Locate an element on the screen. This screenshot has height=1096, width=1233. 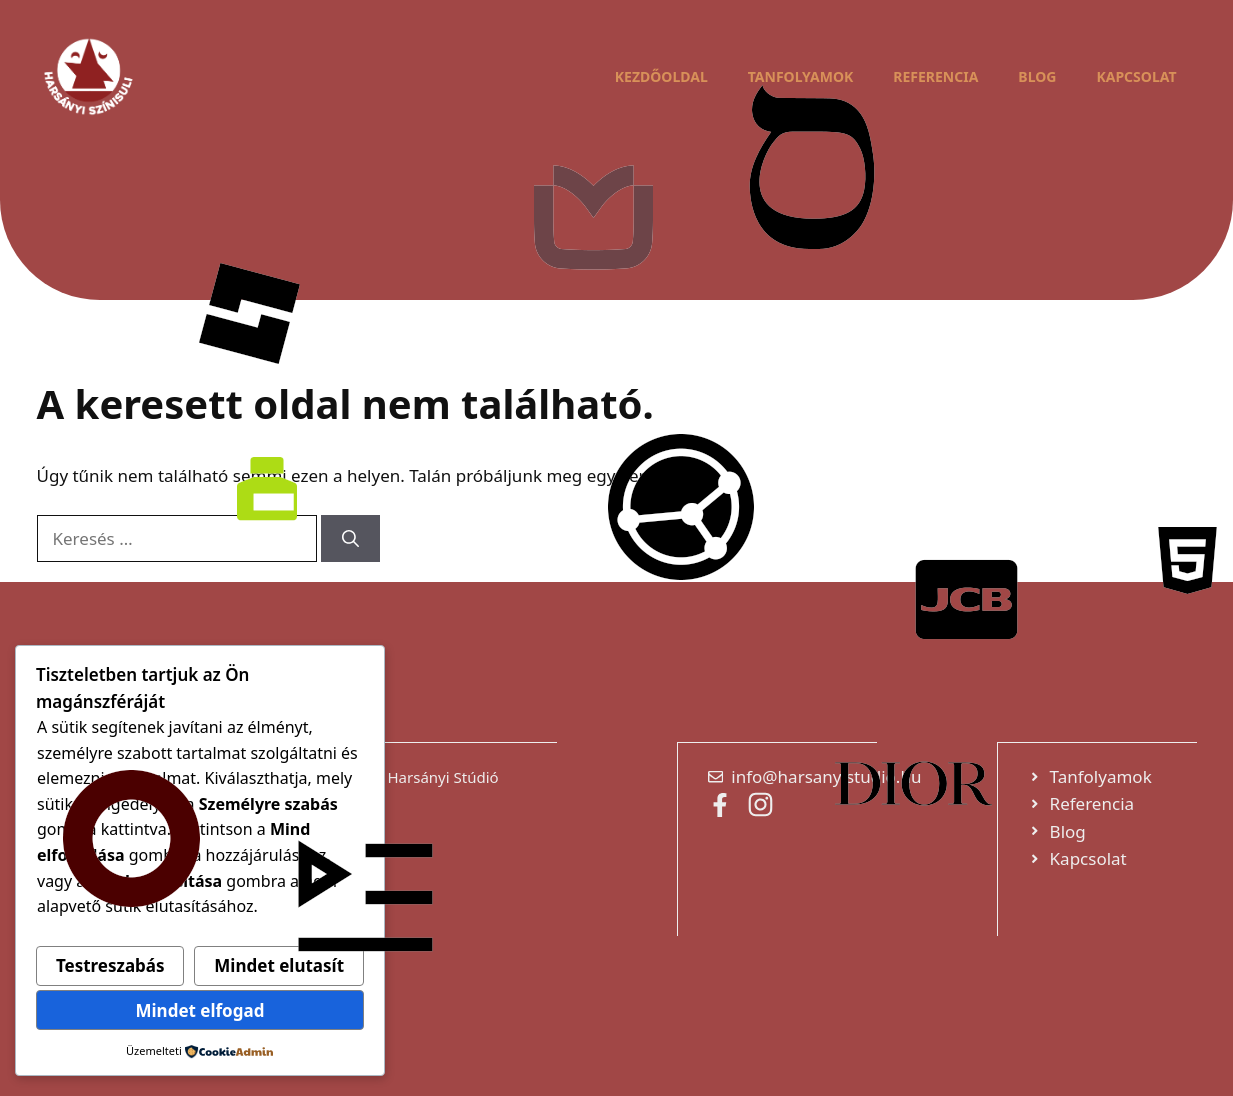
view your playlist is located at coordinates (365, 897).